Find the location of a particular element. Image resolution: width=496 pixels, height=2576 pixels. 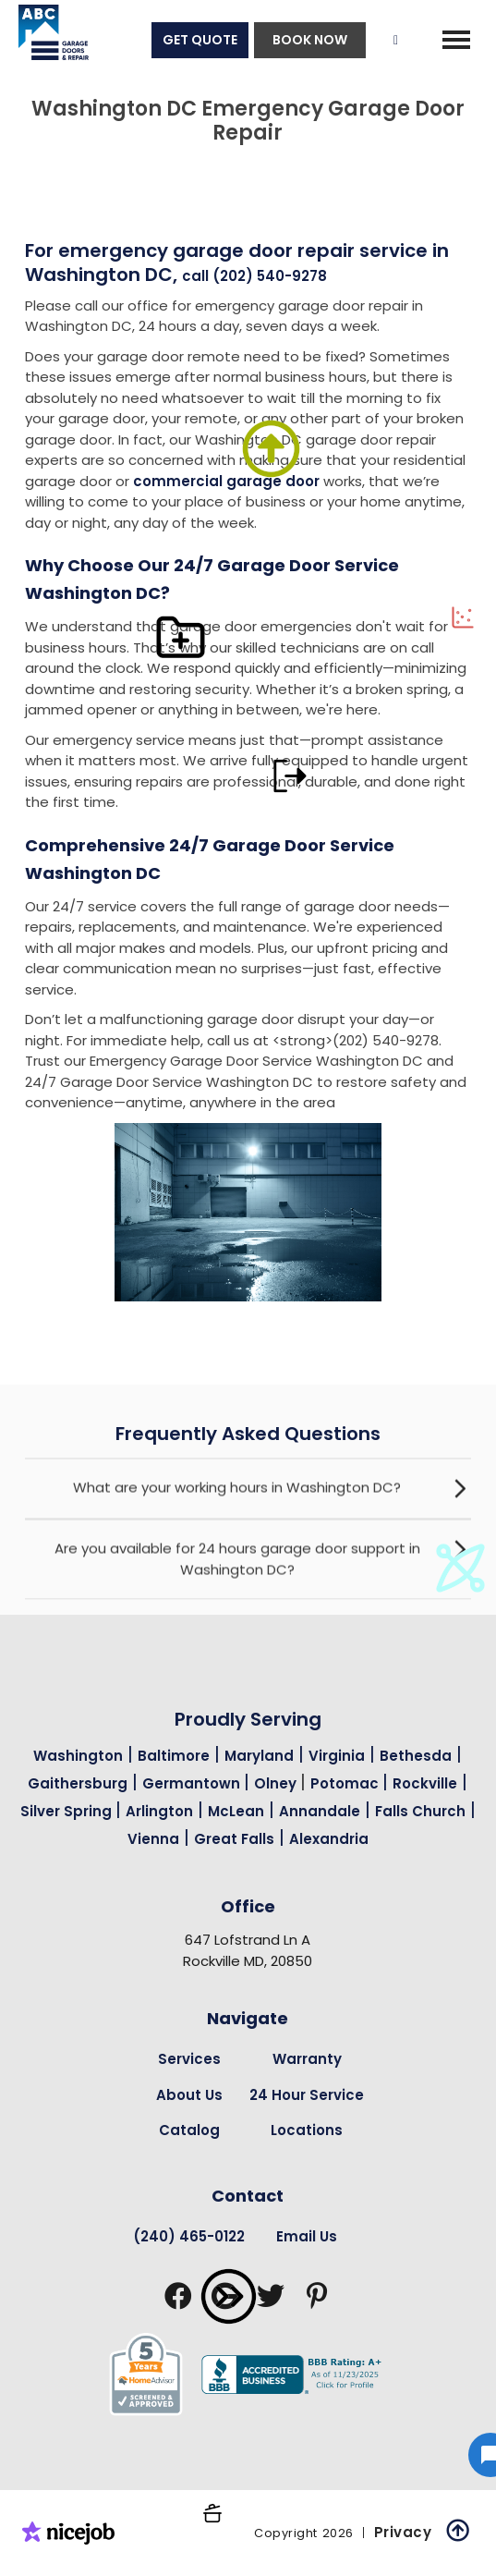

scroll to top of page is located at coordinates (271, 448).